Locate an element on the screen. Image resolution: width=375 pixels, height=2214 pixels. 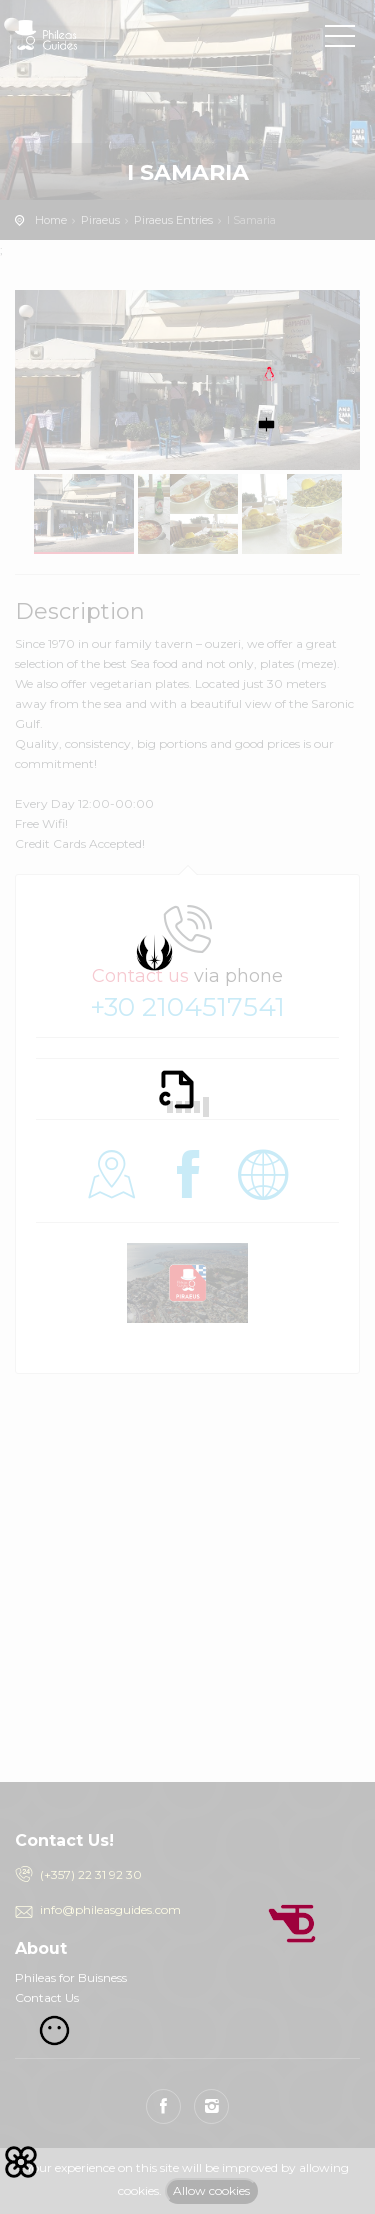
access nature or garden-related content is located at coordinates (21, 2162).